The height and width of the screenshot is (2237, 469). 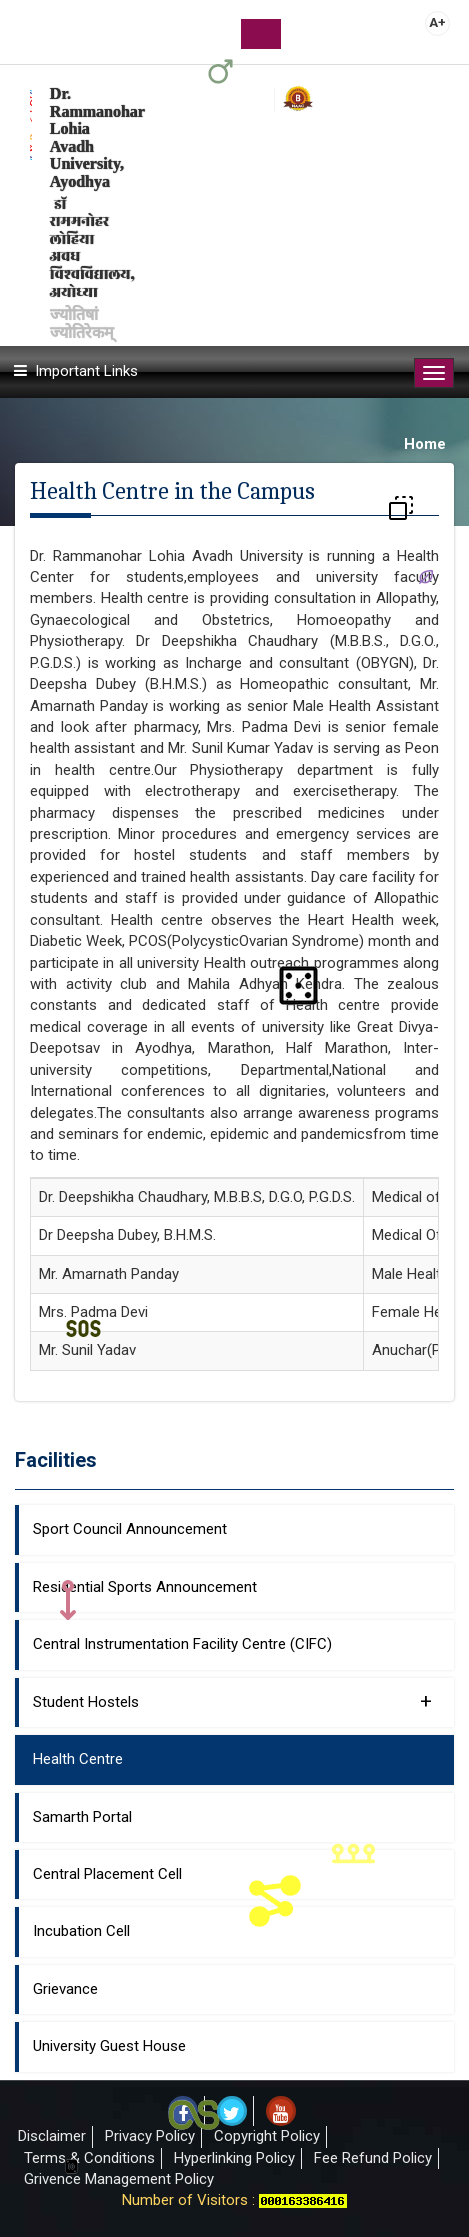 What do you see at coordinates (194, 2114) in the screenshot?
I see `connect to Last.fm account` at bounding box center [194, 2114].